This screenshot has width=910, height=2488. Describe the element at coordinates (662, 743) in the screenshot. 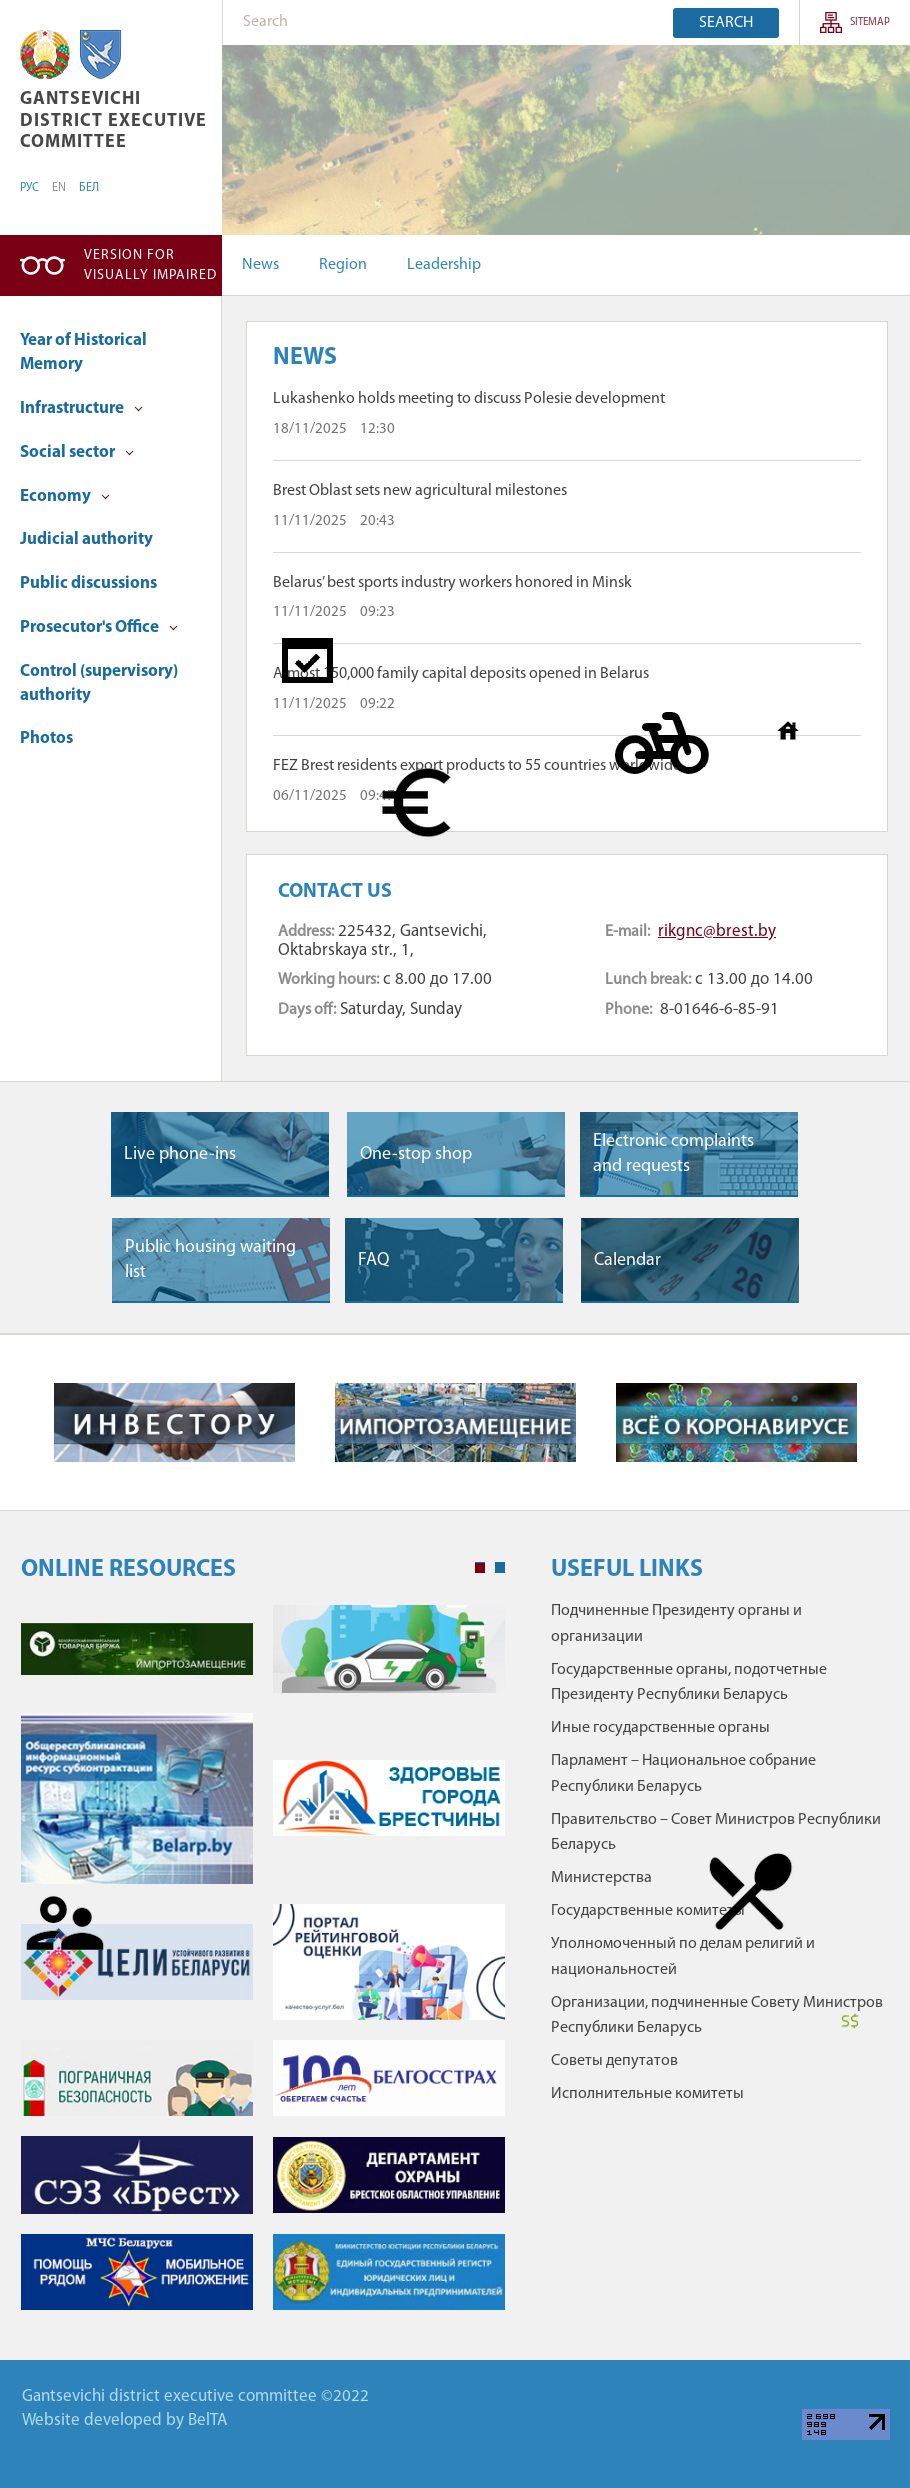

I see `view nearby bike routes or cycling directions` at that location.